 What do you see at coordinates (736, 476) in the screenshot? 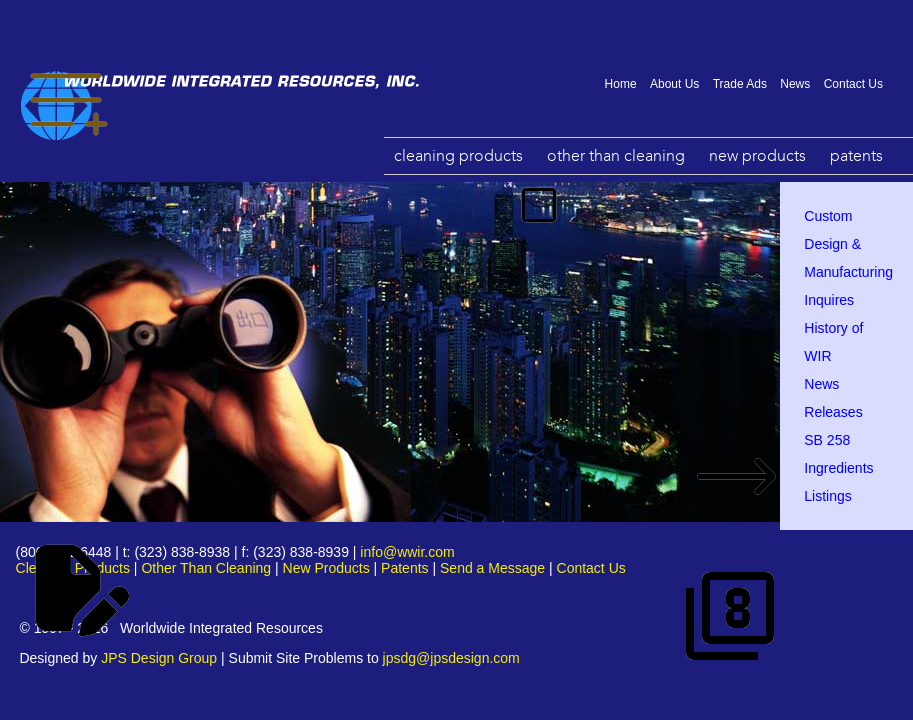
I see `proceed to the next step` at bounding box center [736, 476].